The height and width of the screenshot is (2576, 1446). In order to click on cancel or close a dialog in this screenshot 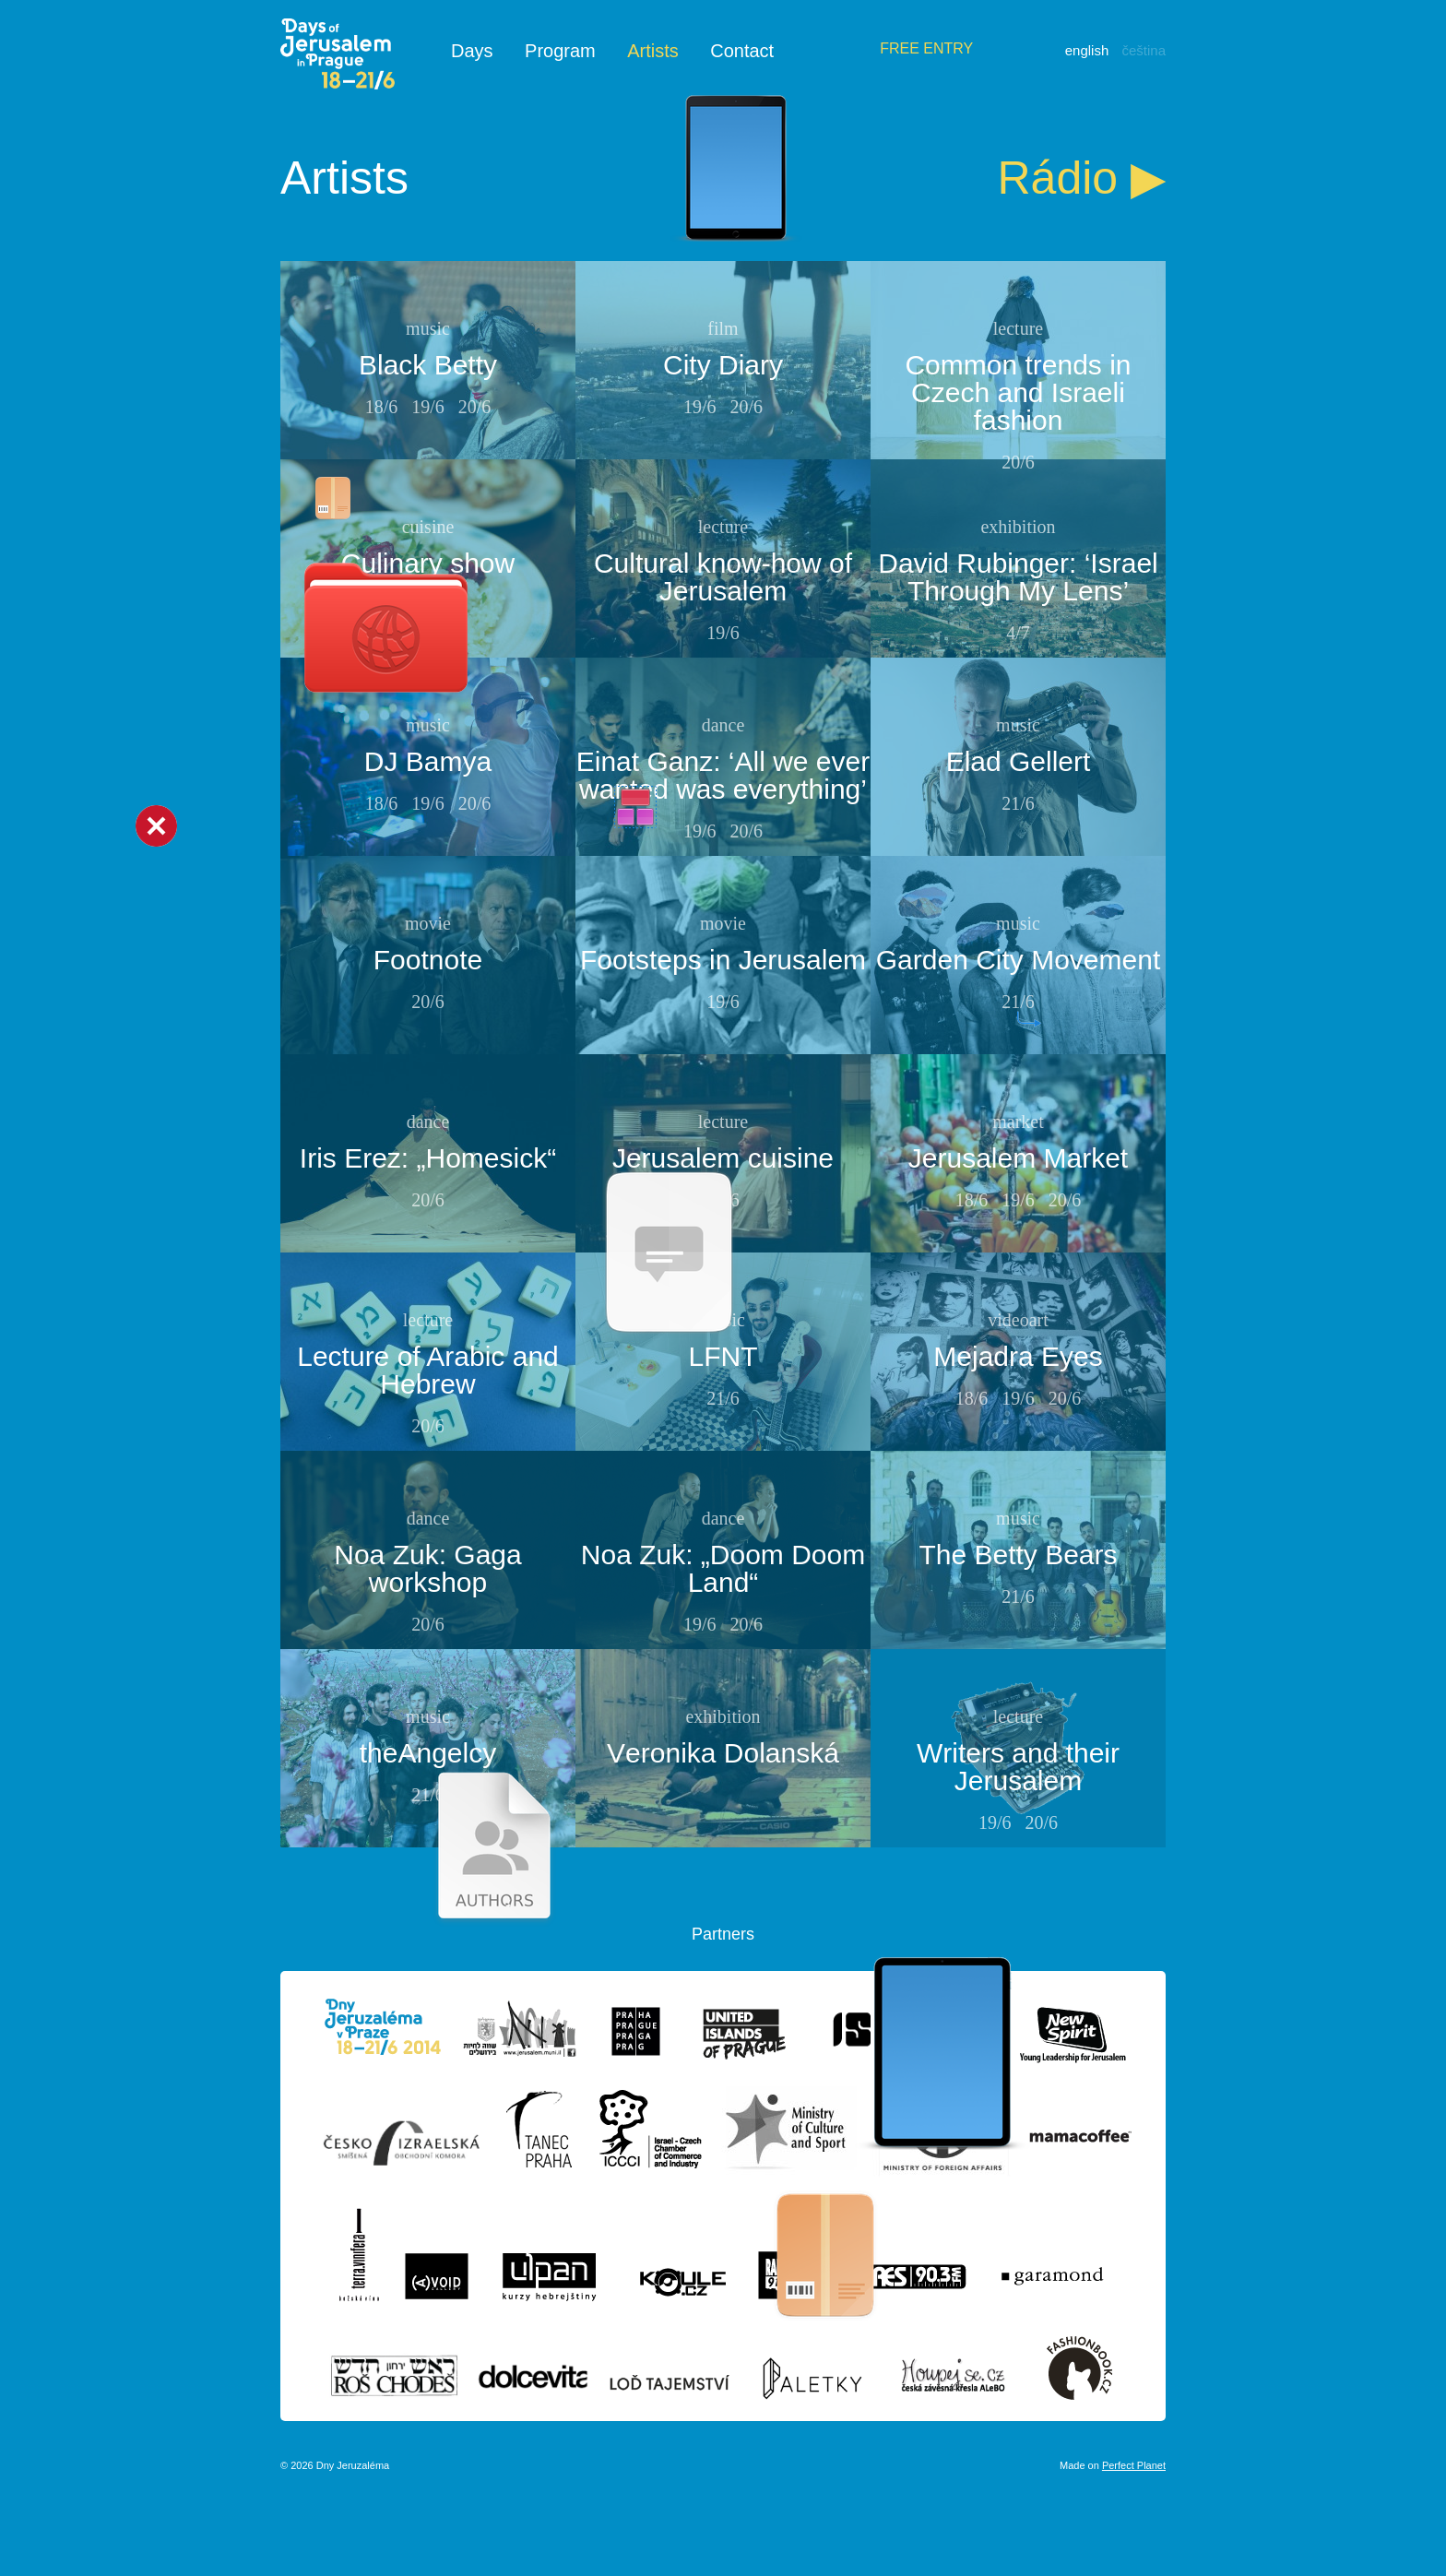, I will do `click(156, 825)`.